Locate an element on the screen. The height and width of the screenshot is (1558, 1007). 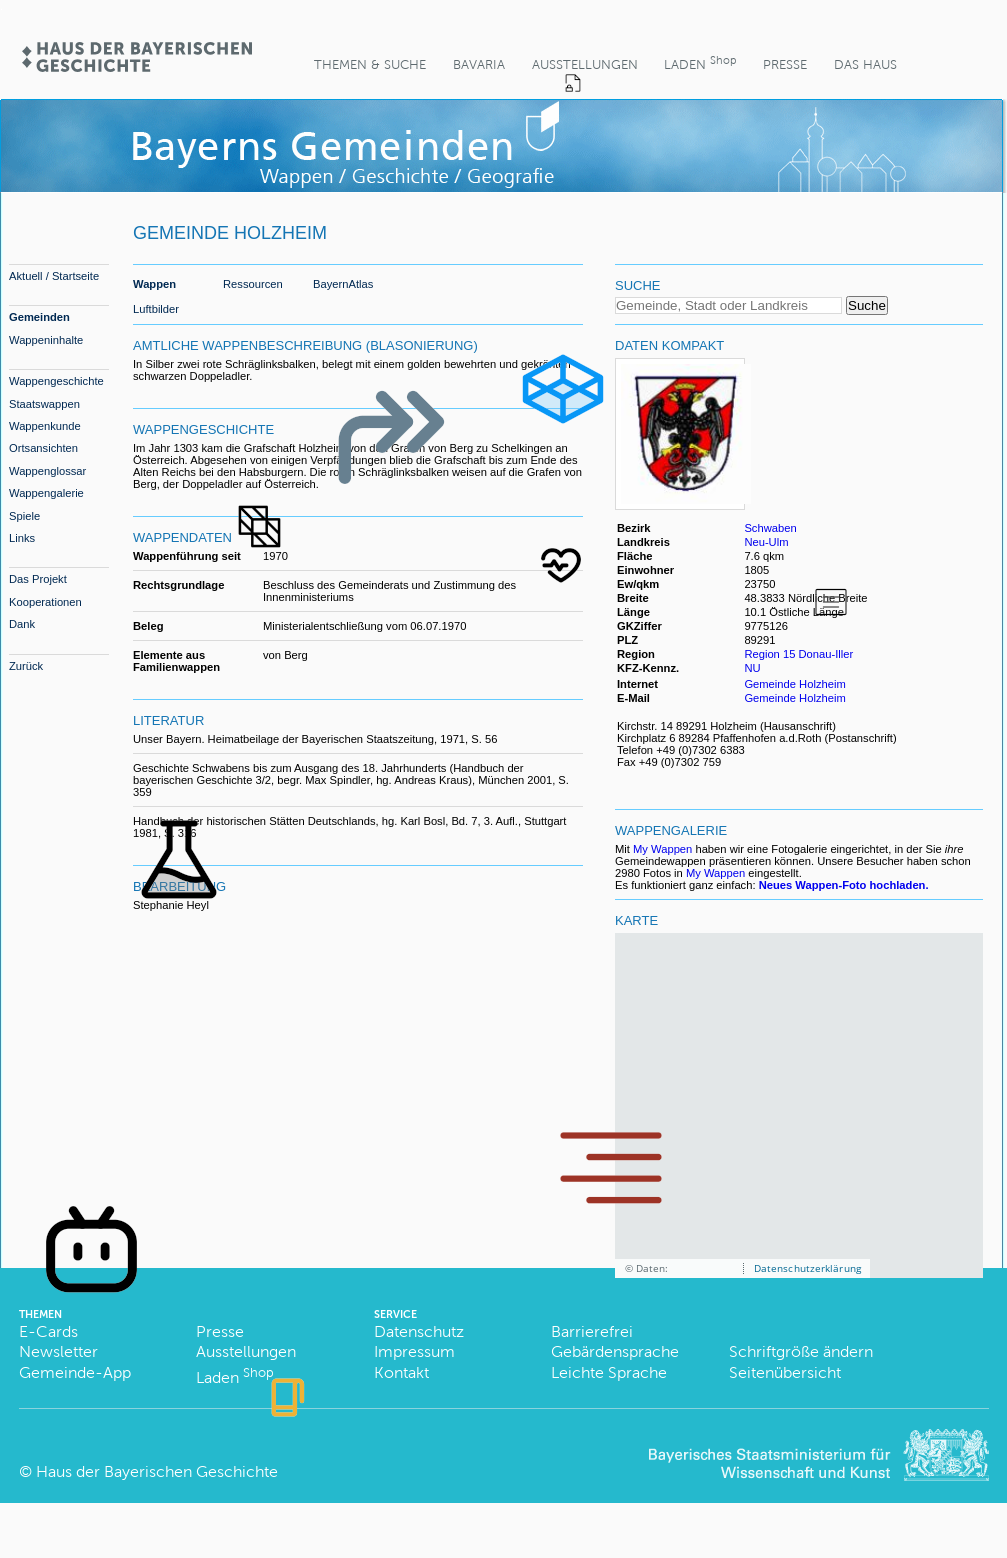
access lab or experimental features is located at coordinates (179, 861).